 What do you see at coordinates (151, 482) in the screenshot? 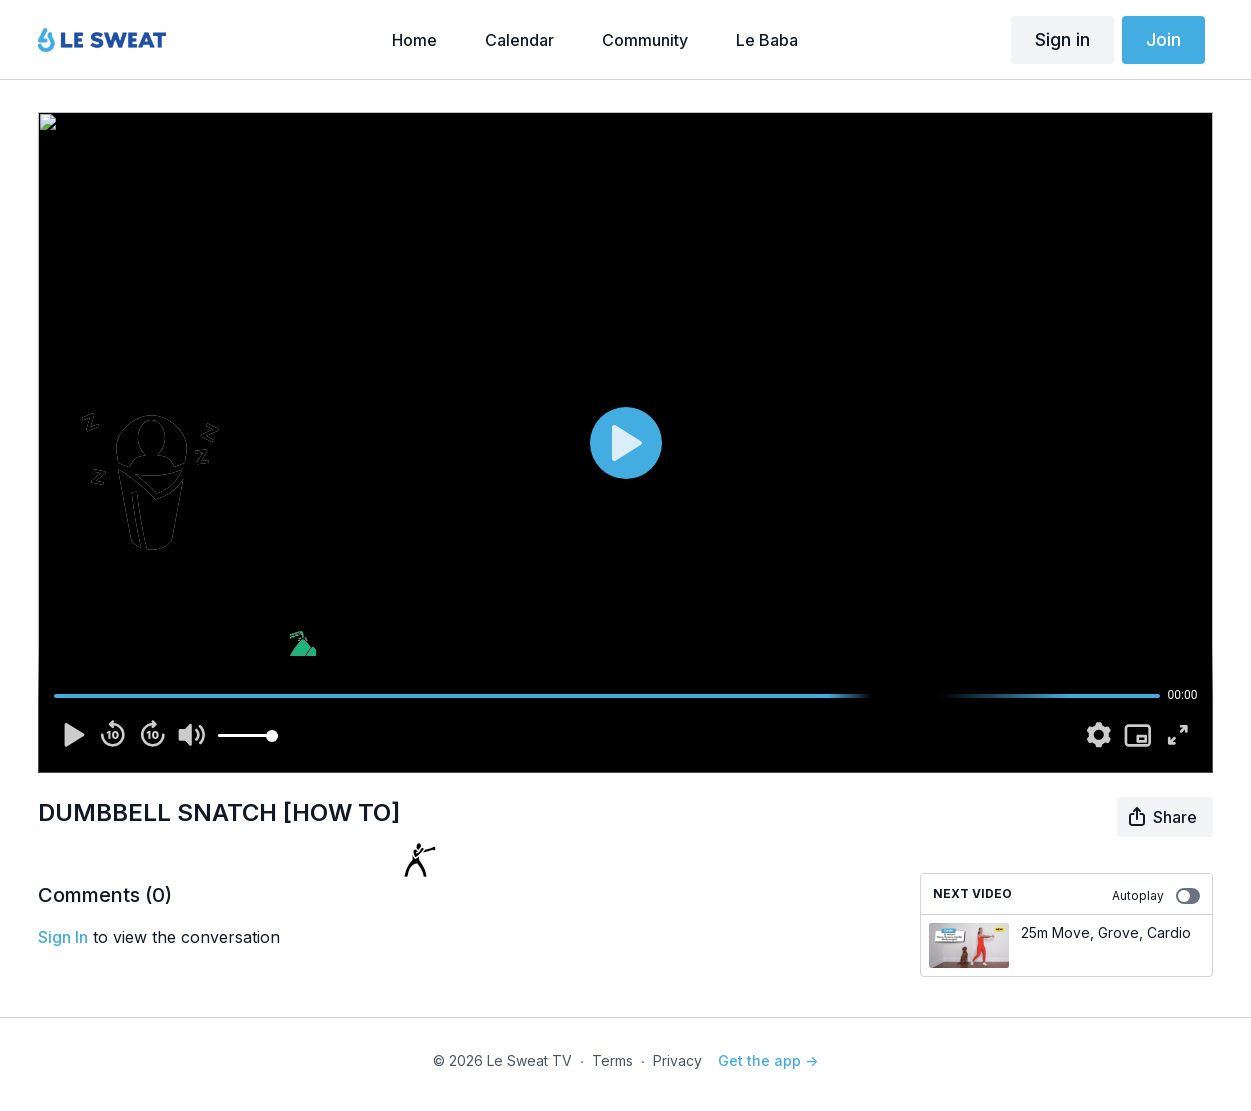
I see `indicates sleep mode or rest state` at bounding box center [151, 482].